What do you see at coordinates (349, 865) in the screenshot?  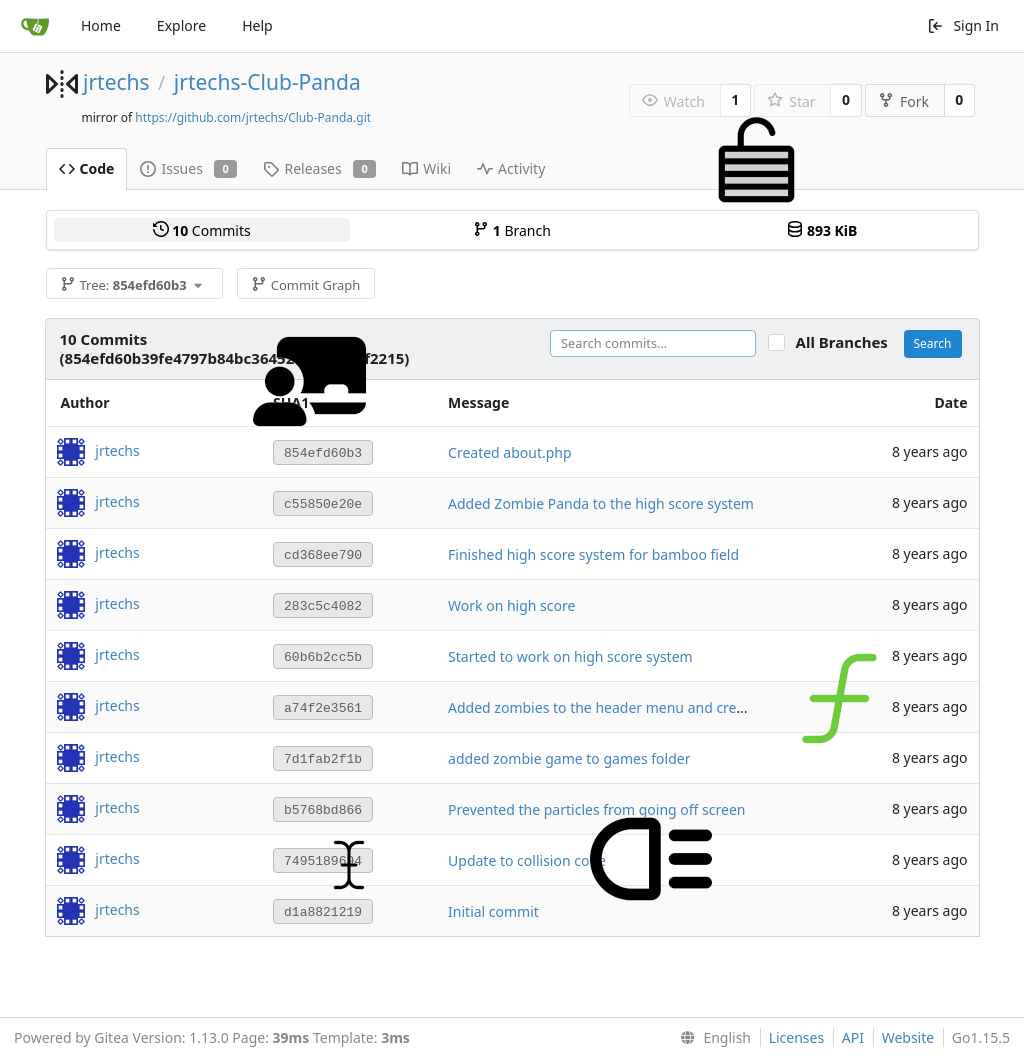 I see `text input field is active` at bounding box center [349, 865].